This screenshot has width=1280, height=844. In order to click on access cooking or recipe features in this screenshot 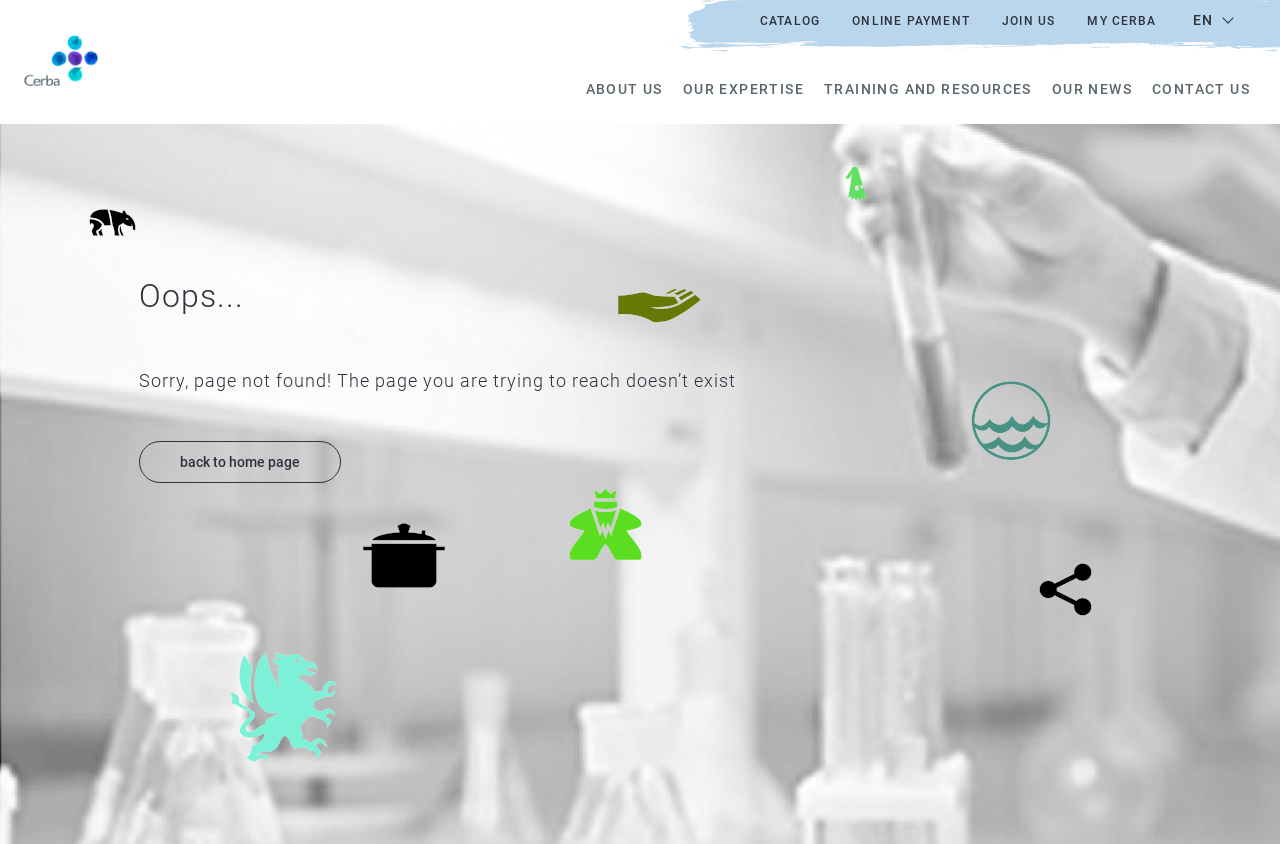, I will do `click(404, 555)`.